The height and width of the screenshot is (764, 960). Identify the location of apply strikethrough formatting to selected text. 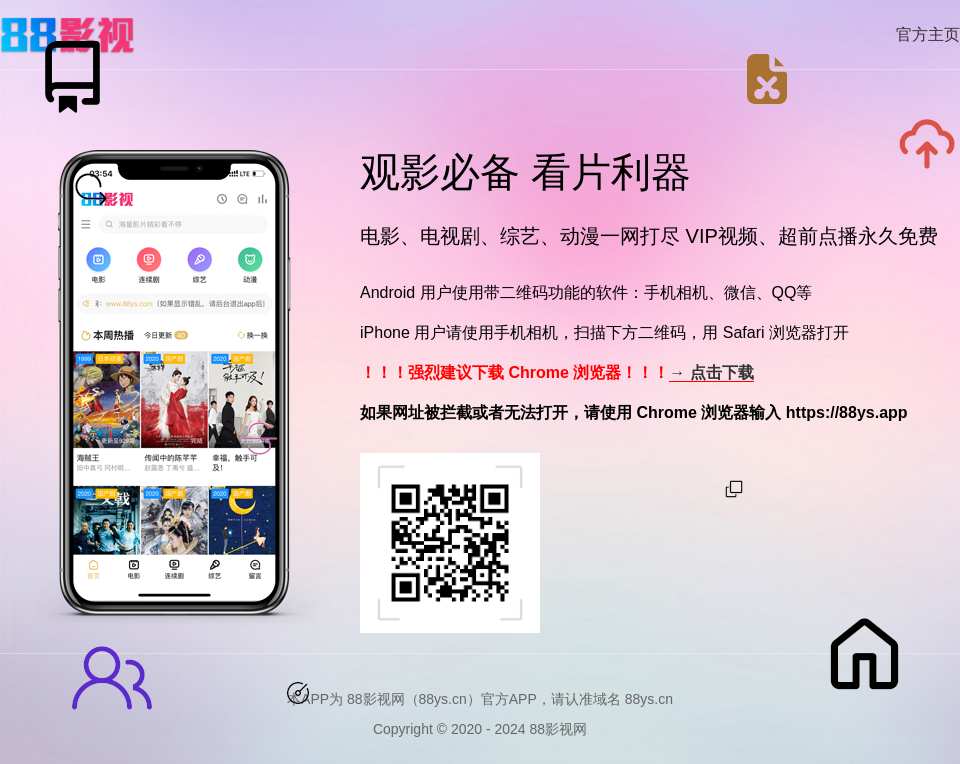
(259, 438).